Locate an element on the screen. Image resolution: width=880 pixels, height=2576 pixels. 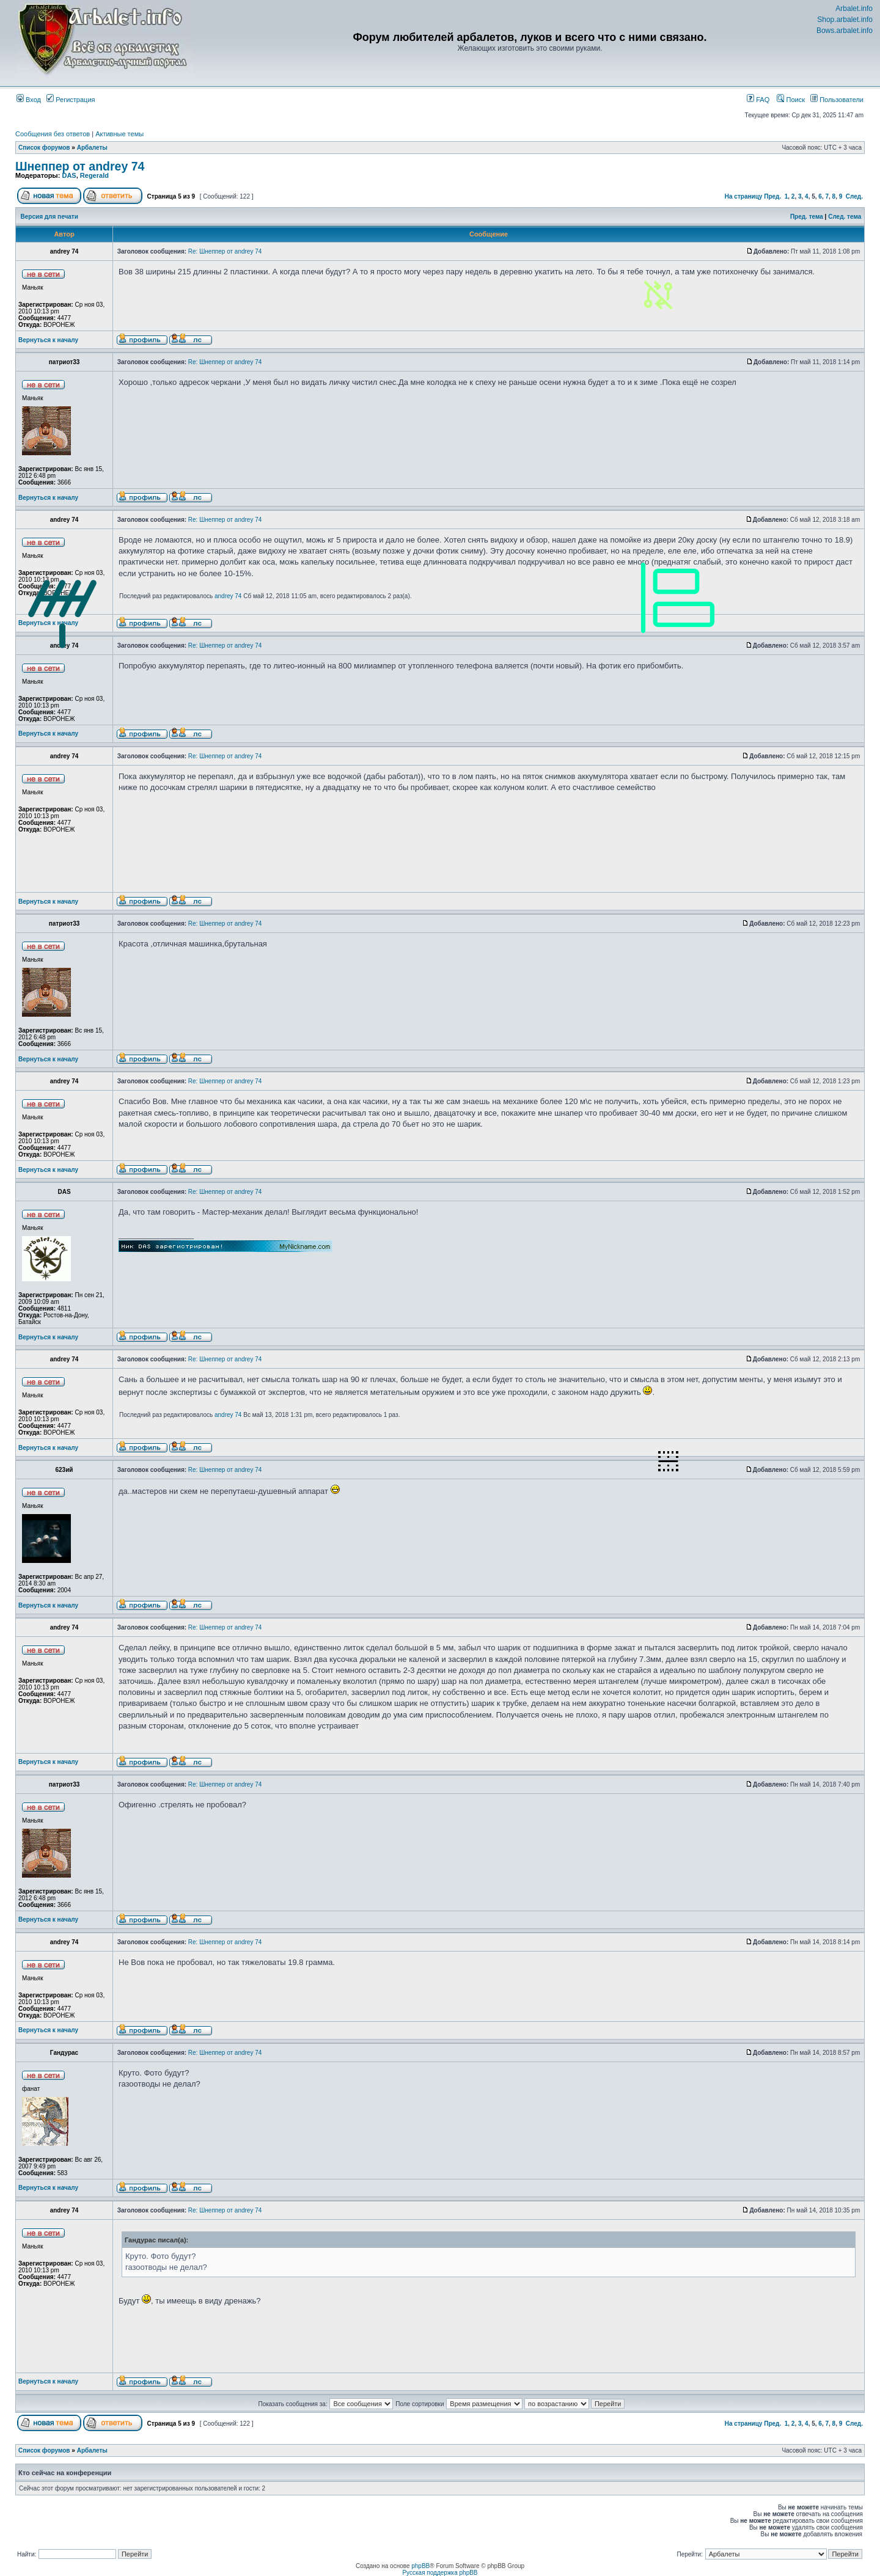
exchange or swap feature is disabled is located at coordinates (658, 295).